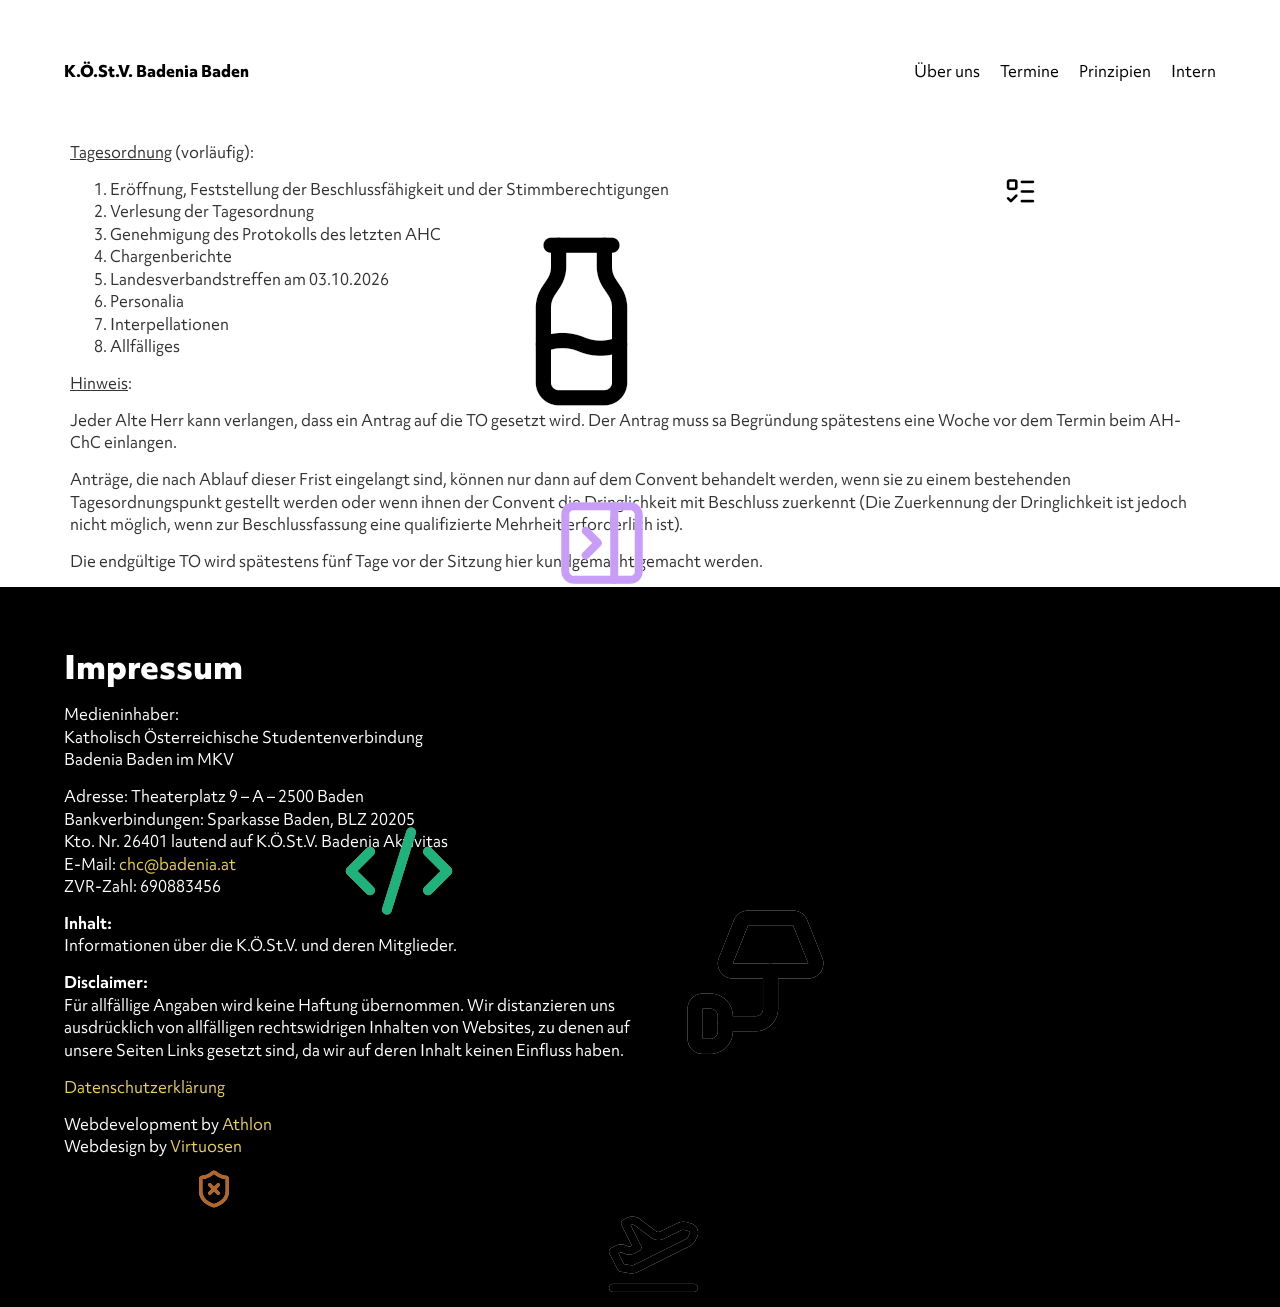 The image size is (1280, 1307). I want to click on view or edit source code, so click(399, 871).